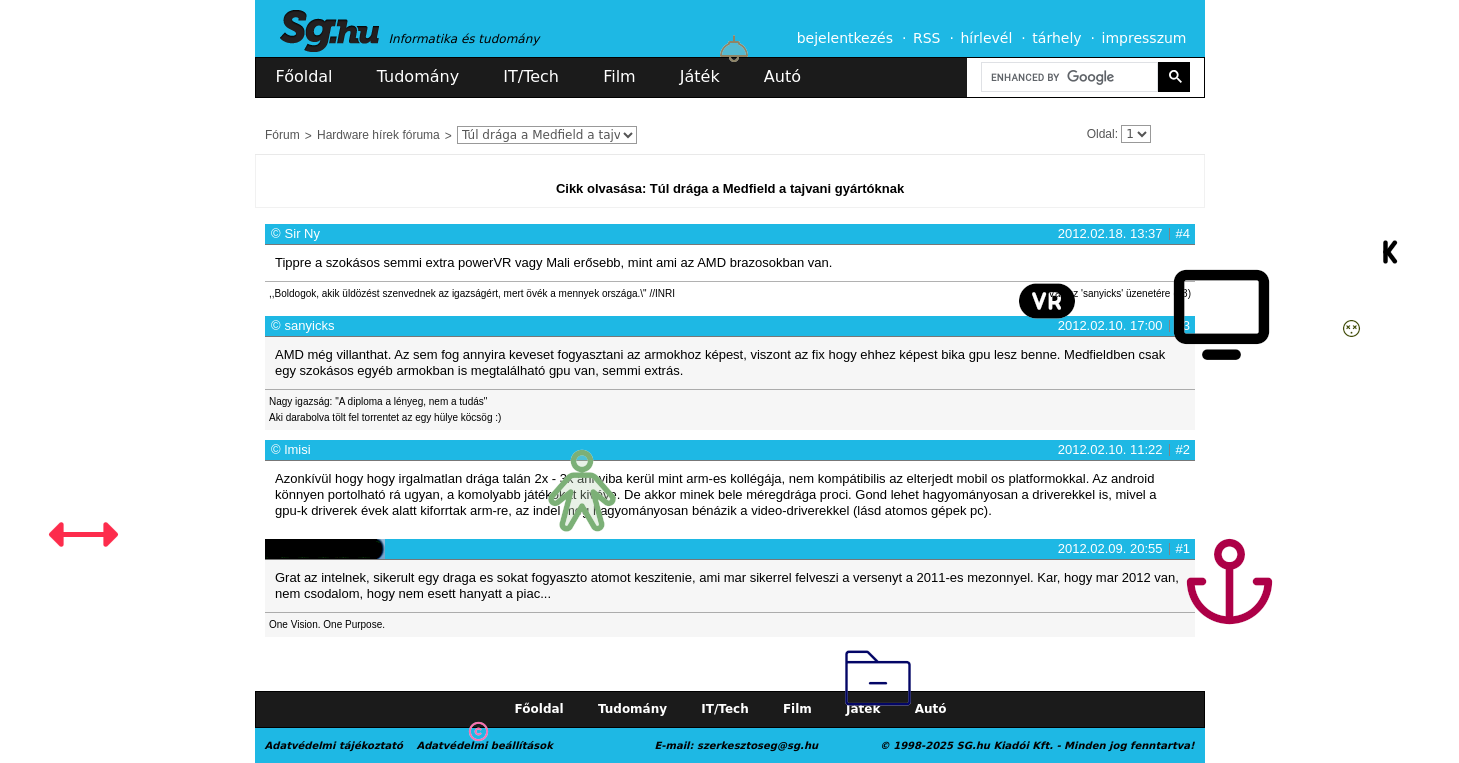 This screenshot has height=763, width=1459. I want to click on toggle pendant lamp on/off, so click(734, 50).